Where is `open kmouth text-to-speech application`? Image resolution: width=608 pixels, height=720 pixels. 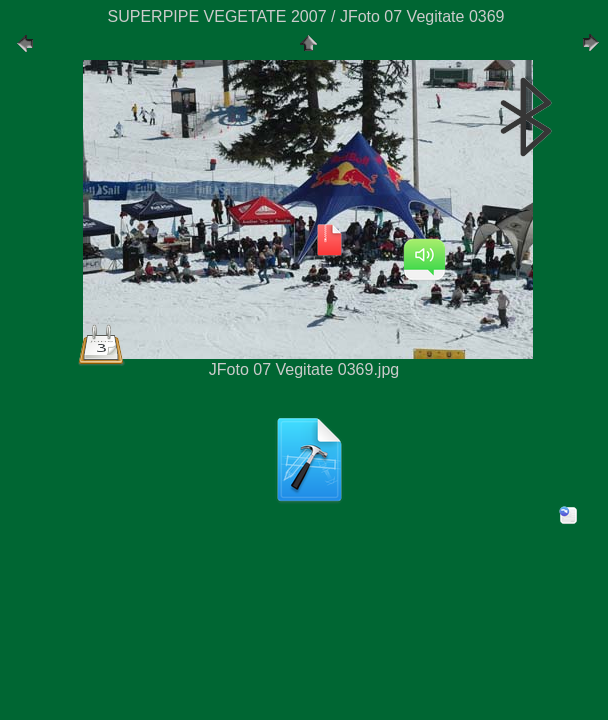 open kmouth text-to-speech application is located at coordinates (424, 259).